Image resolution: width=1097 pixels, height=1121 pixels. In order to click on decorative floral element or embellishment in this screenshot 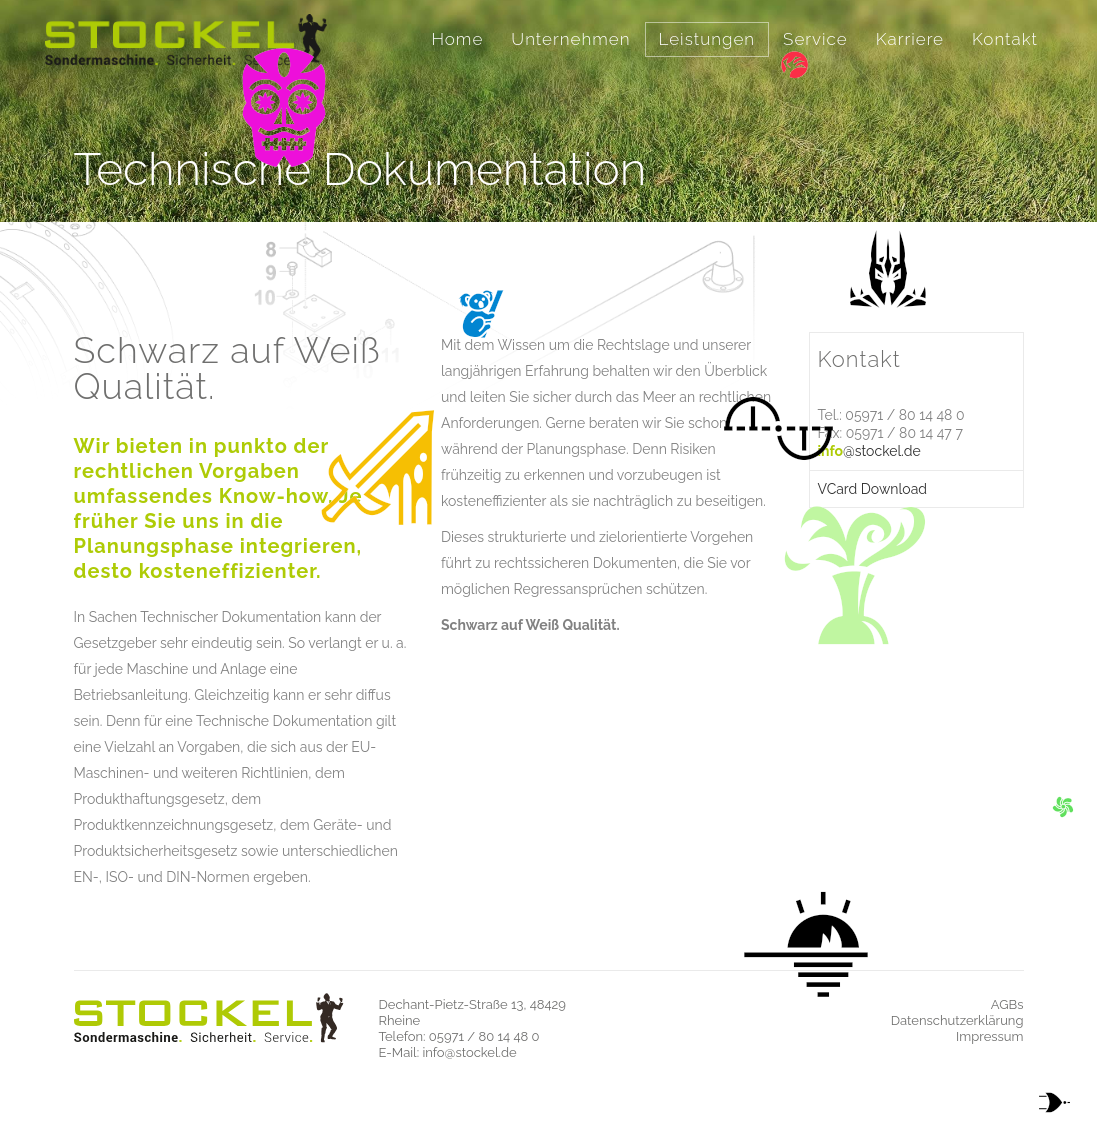, I will do `click(1063, 807)`.